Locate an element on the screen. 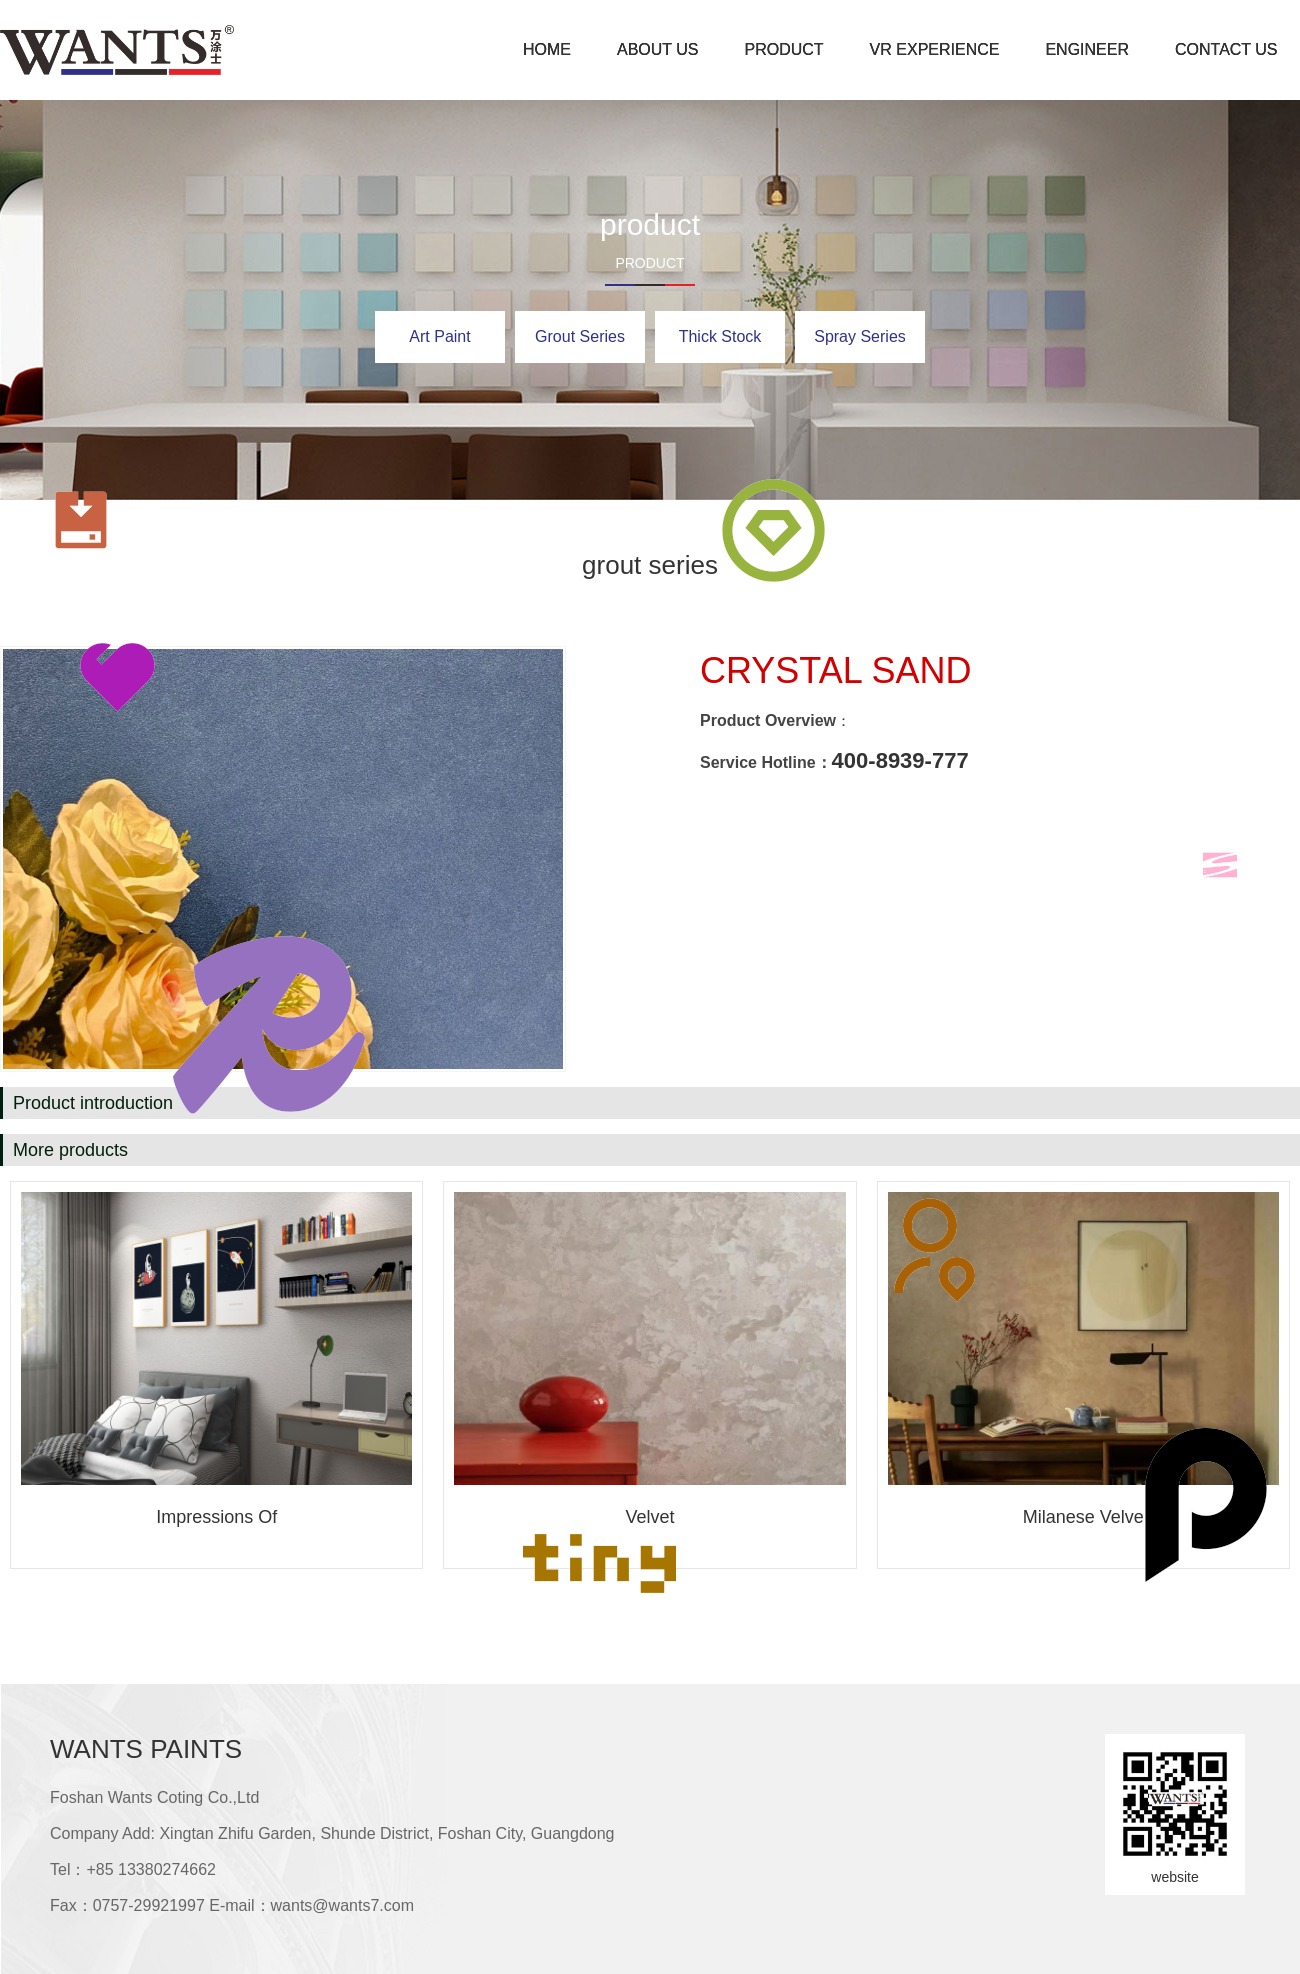 The height and width of the screenshot is (1974, 1300). tinygrad logo is located at coordinates (599, 1563).